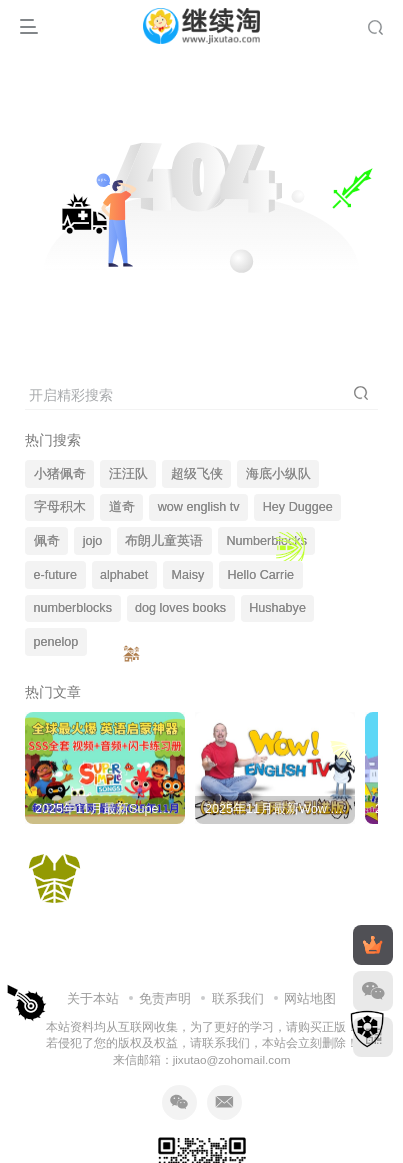 This screenshot has height=1163, width=403. What do you see at coordinates (131, 653) in the screenshot?
I see `view village or settlement on map` at bounding box center [131, 653].